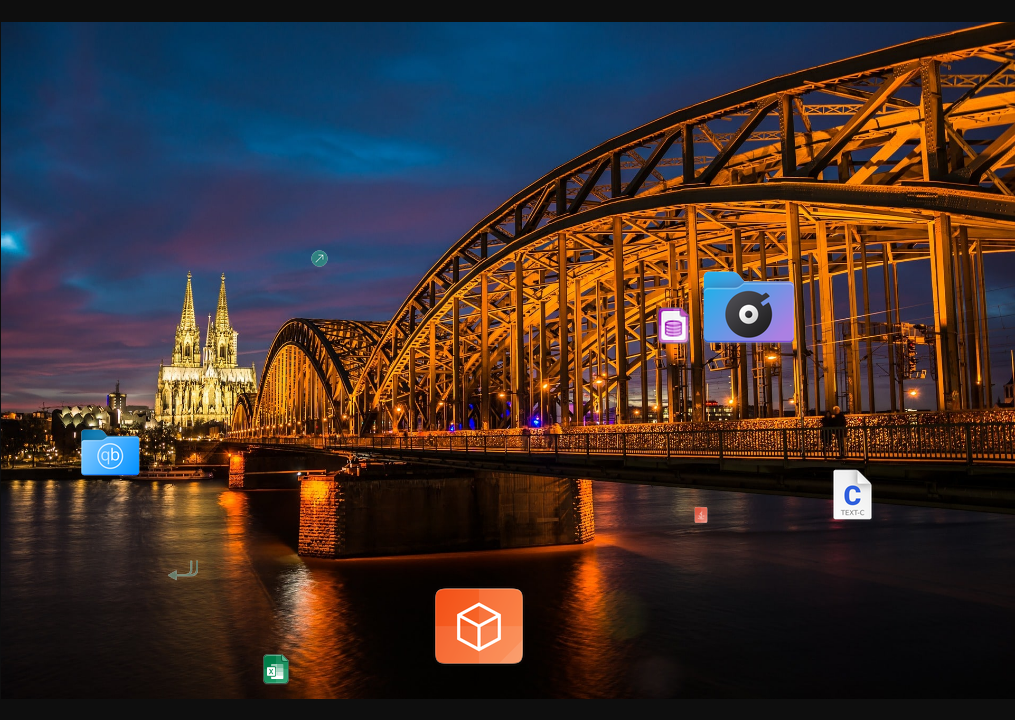 The height and width of the screenshot is (720, 1015). I want to click on open a 3D model file, so click(479, 623).